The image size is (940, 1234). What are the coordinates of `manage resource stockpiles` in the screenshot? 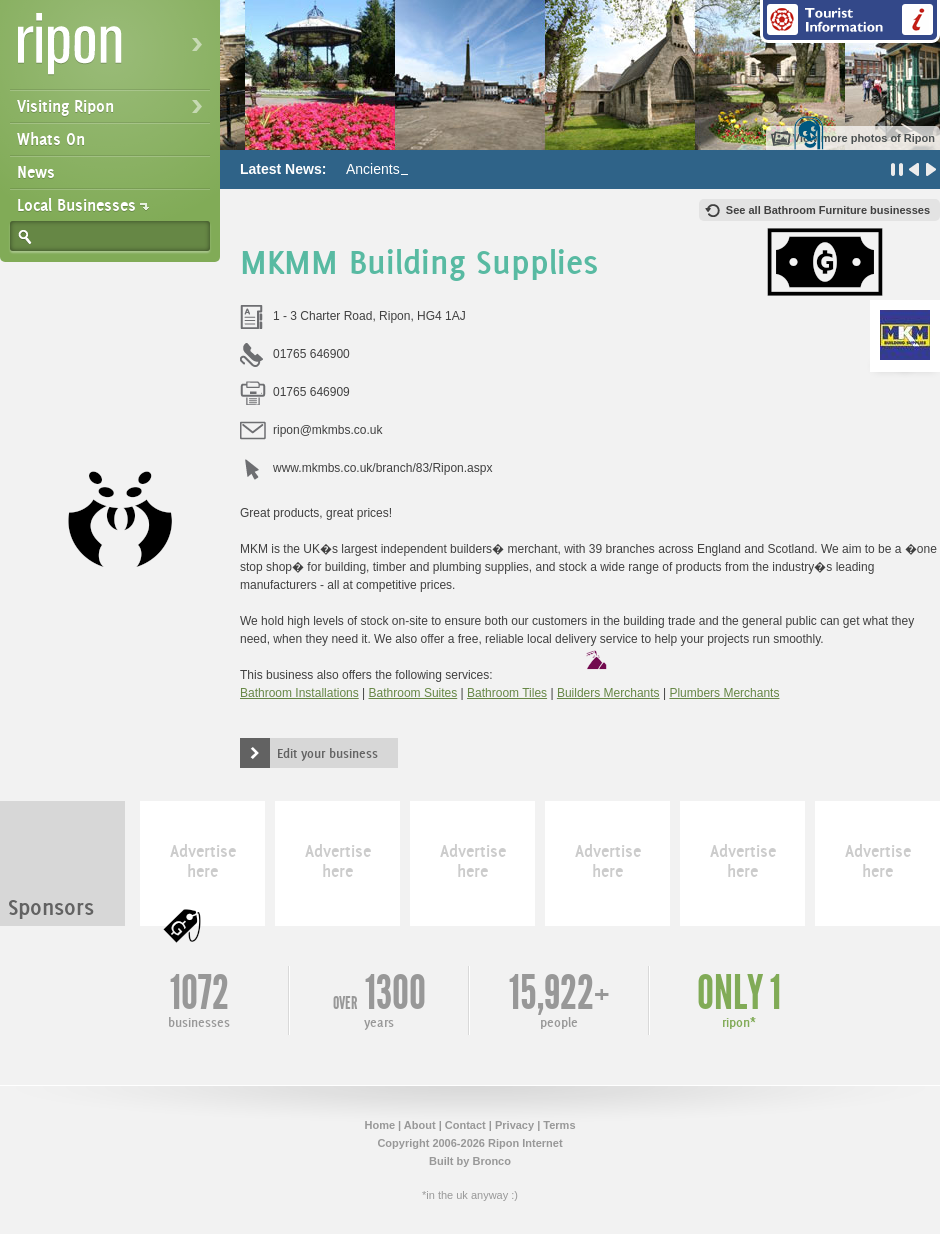 It's located at (596, 659).